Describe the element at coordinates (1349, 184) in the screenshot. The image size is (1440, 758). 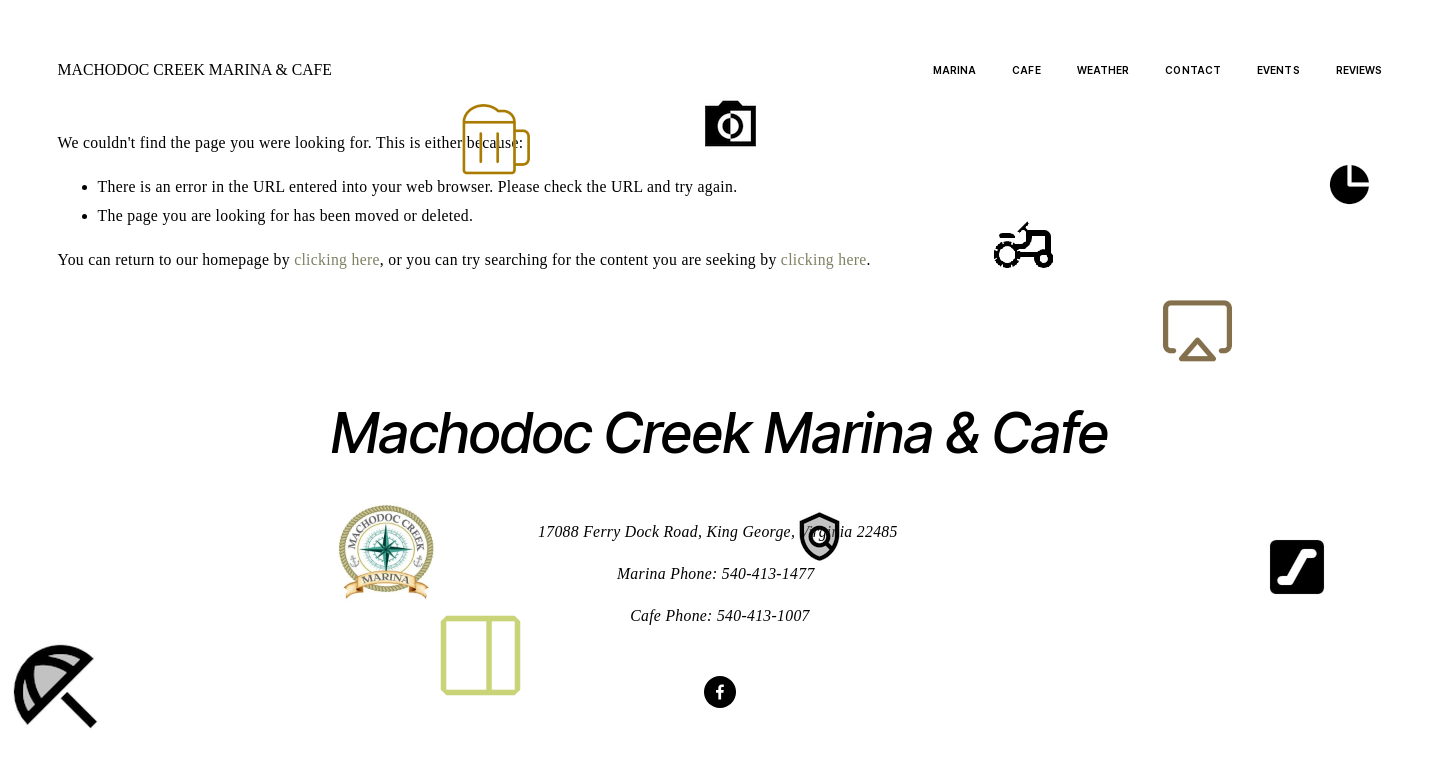
I see `view pie chart analytics` at that location.